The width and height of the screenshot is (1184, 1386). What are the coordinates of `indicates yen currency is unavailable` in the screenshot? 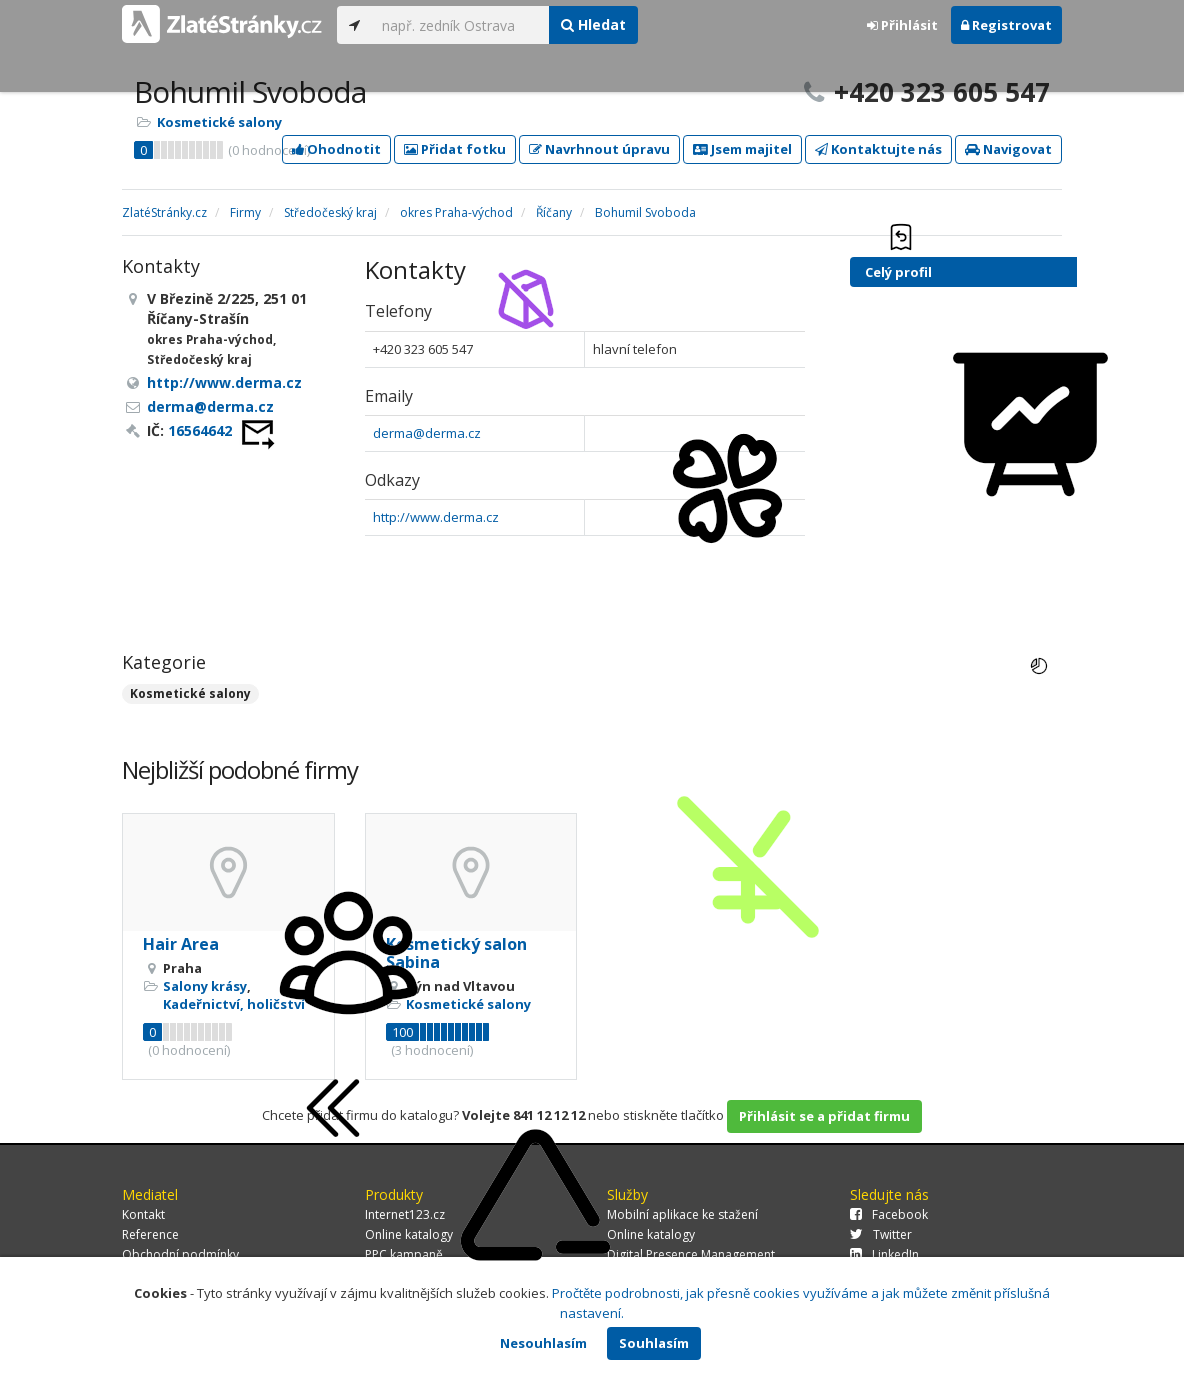 It's located at (748, 867).